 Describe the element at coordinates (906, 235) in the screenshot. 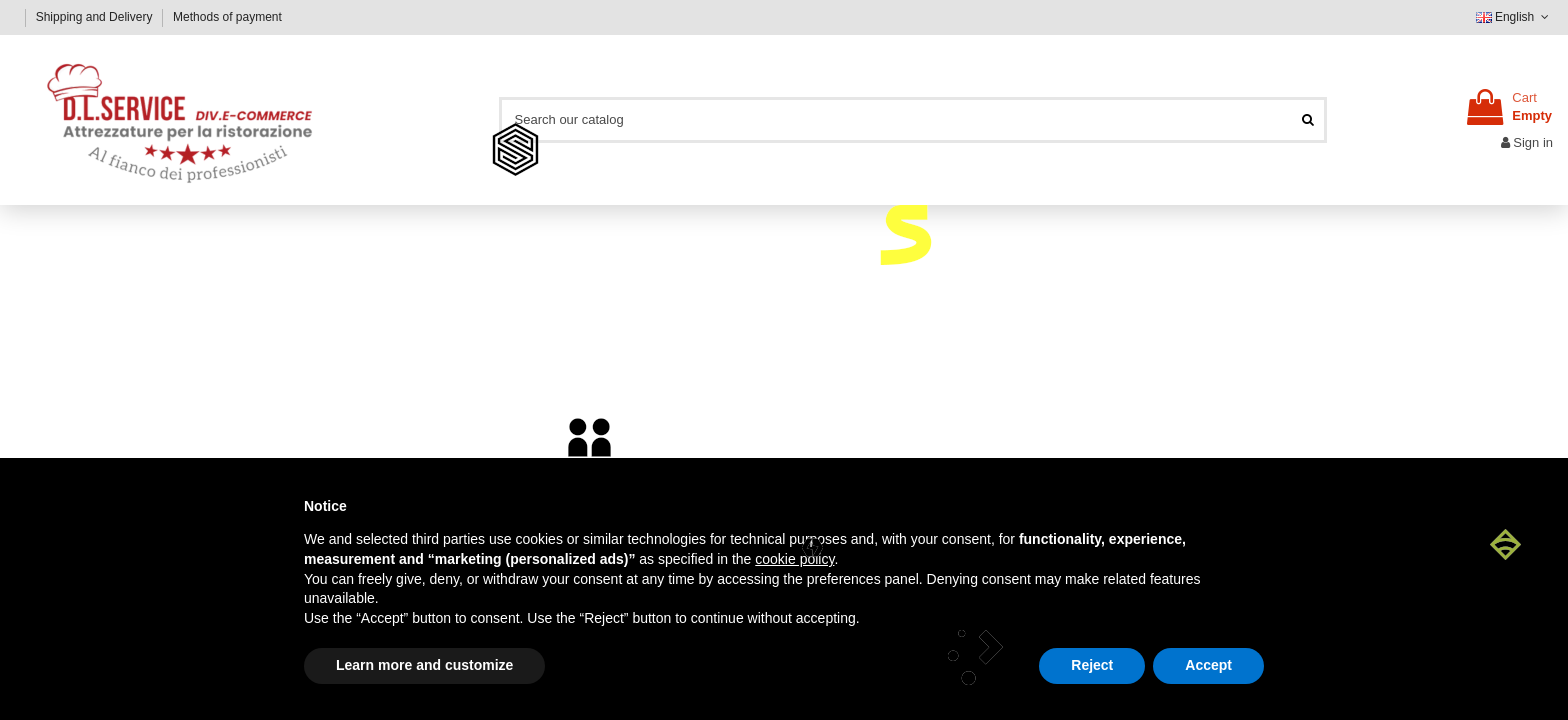

I see `visit softpedia website` at that location.